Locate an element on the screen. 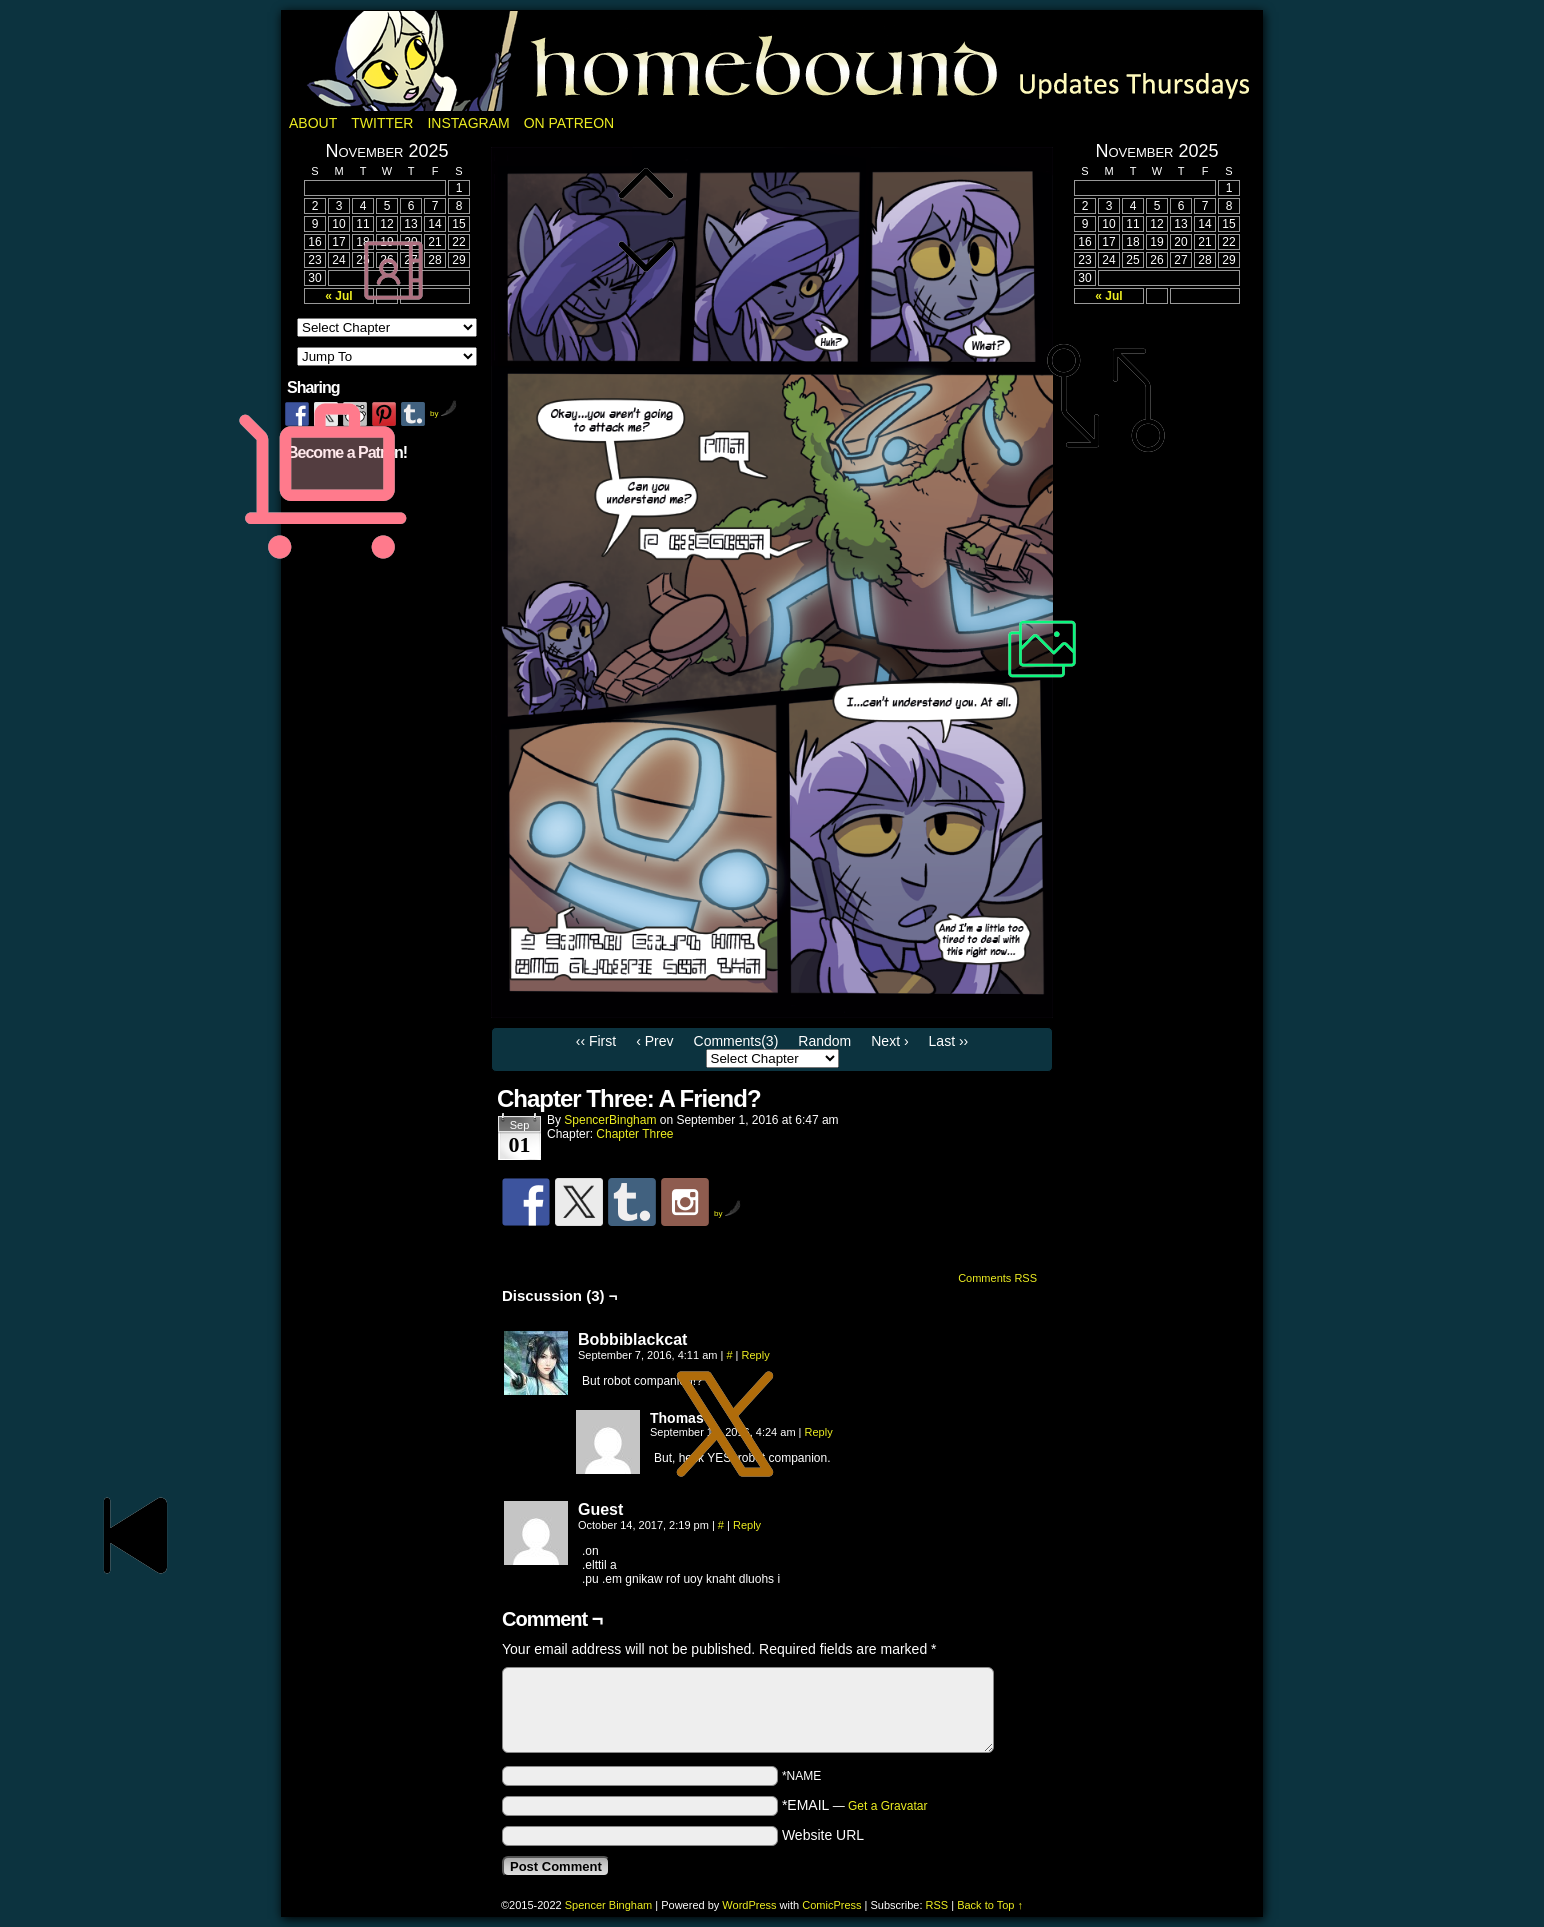 The width and height of the screenshot is (1544, 1927). skip to previous track is located at coordinates (135, 1535).